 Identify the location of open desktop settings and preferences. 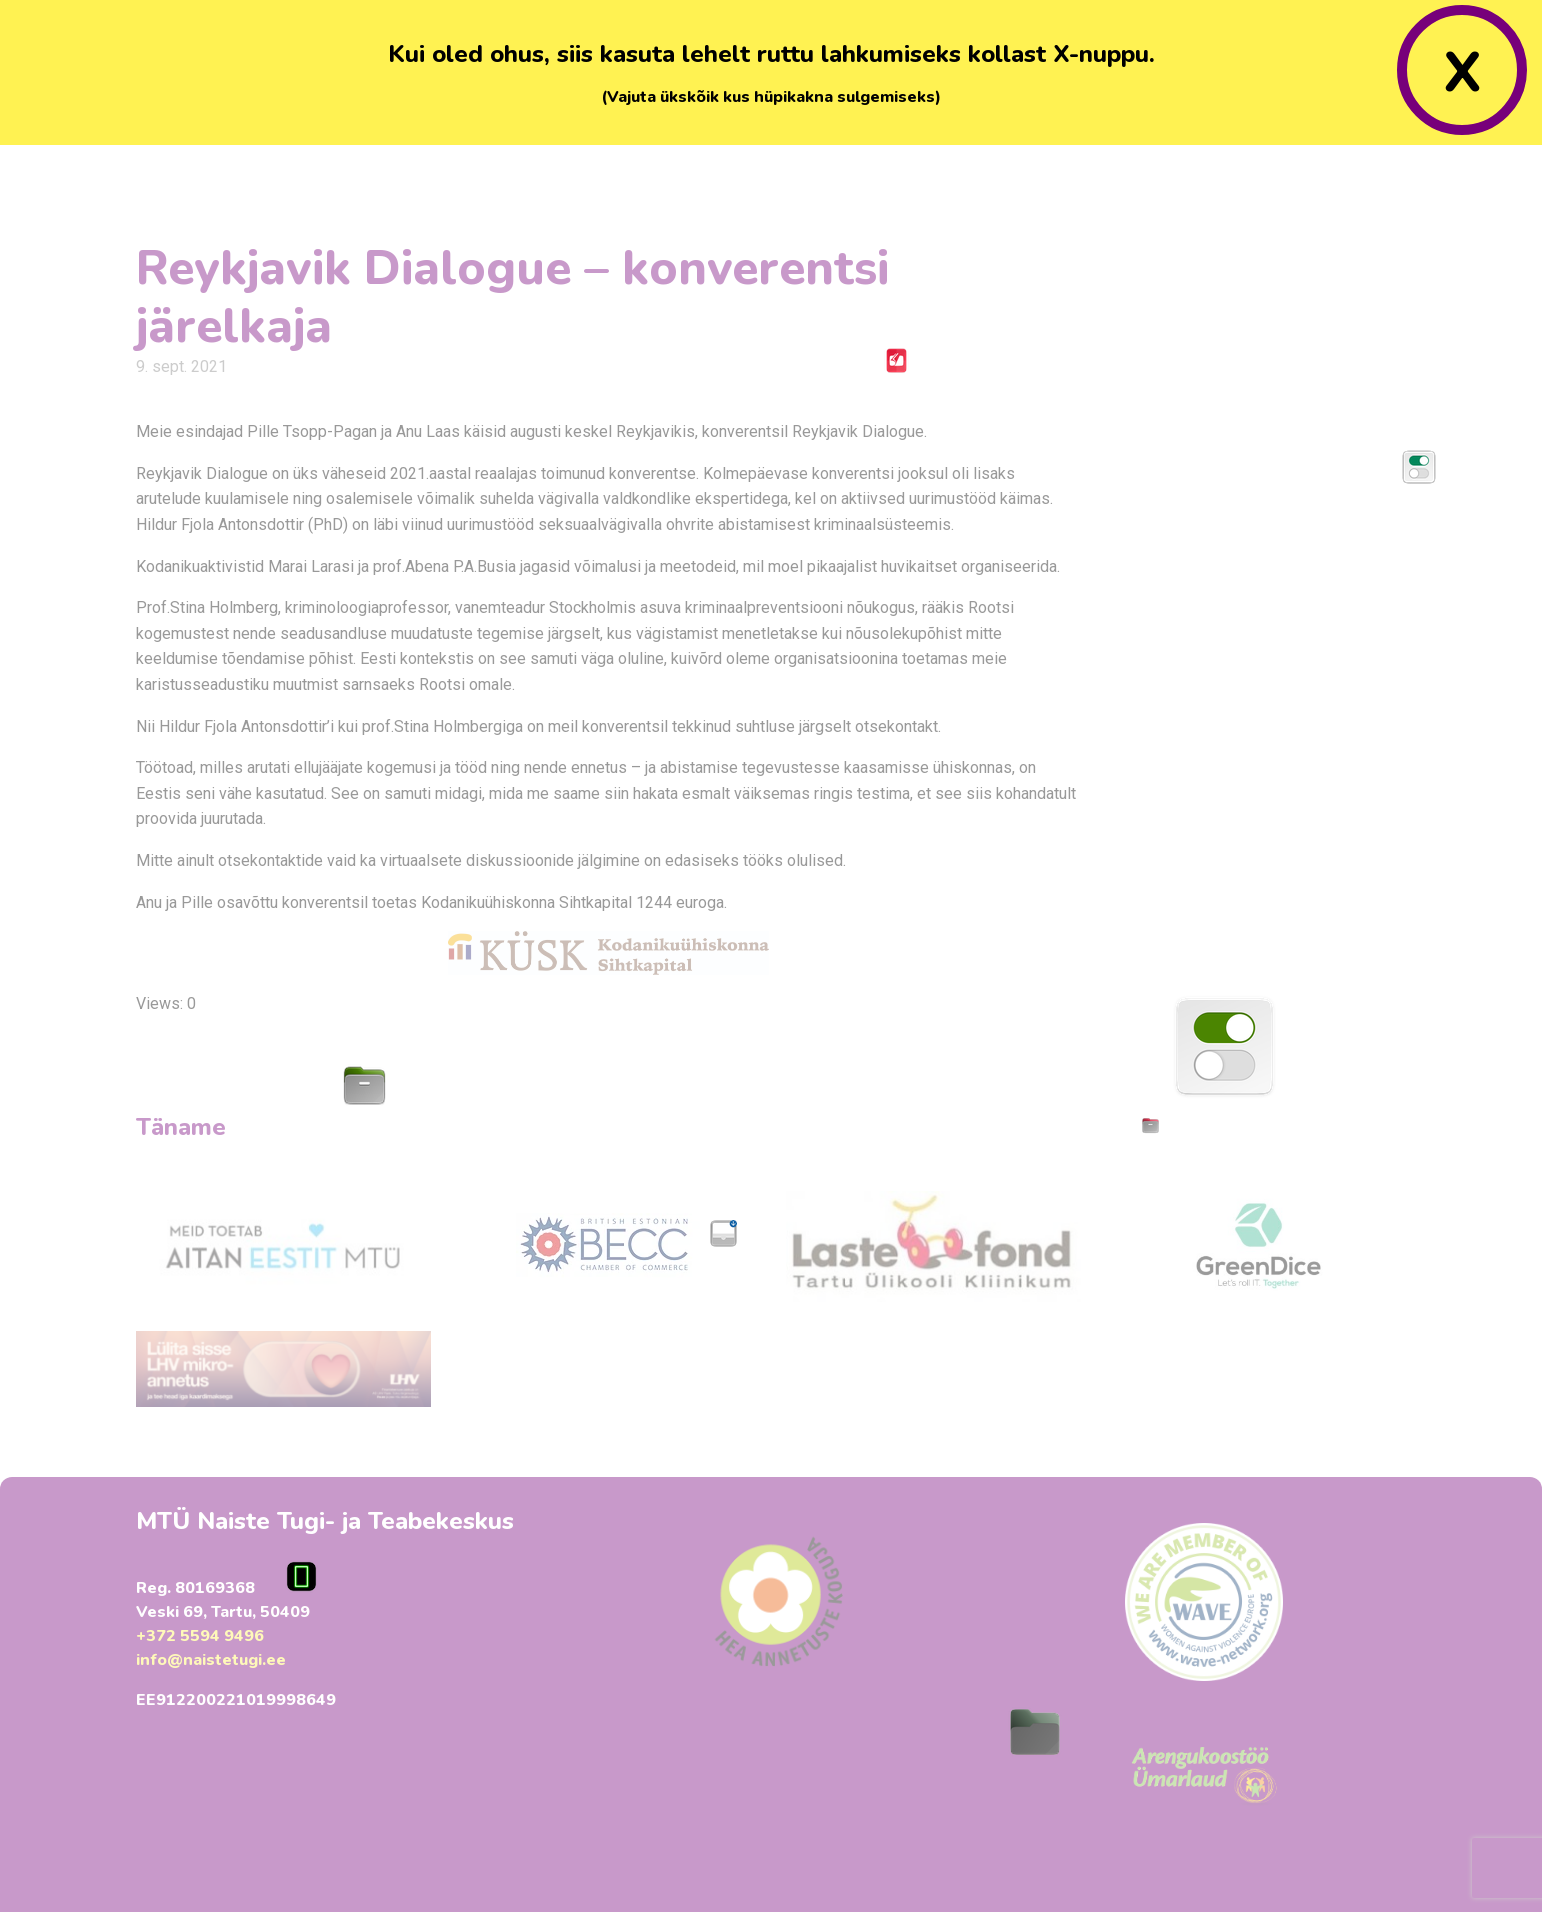
(1419, 467).